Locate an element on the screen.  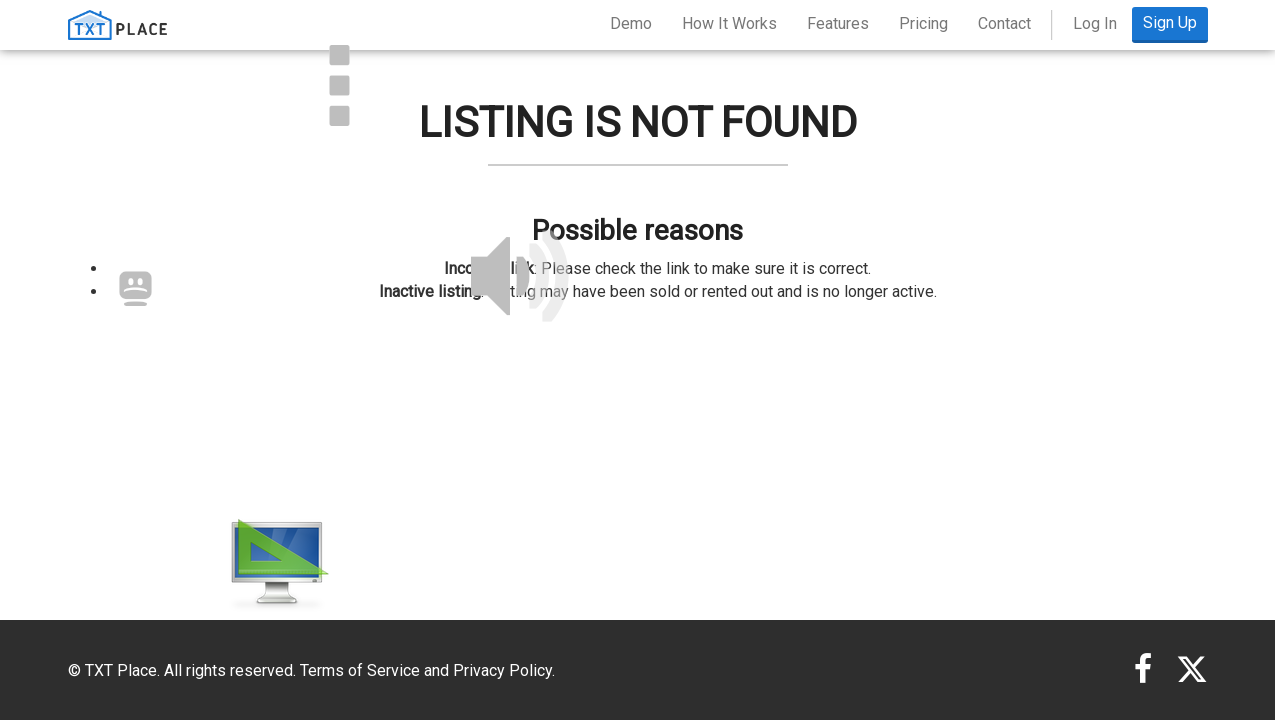
view more options is located at coordinates (339, 85).